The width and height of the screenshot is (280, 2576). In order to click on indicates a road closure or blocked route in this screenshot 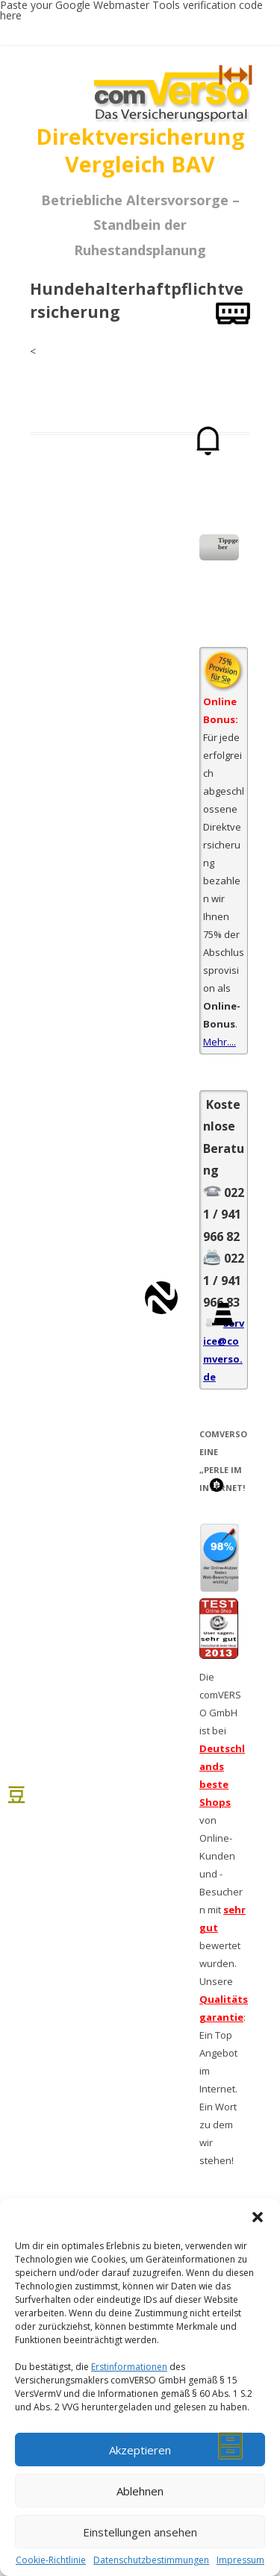, I will do `click(223, 1314)`.